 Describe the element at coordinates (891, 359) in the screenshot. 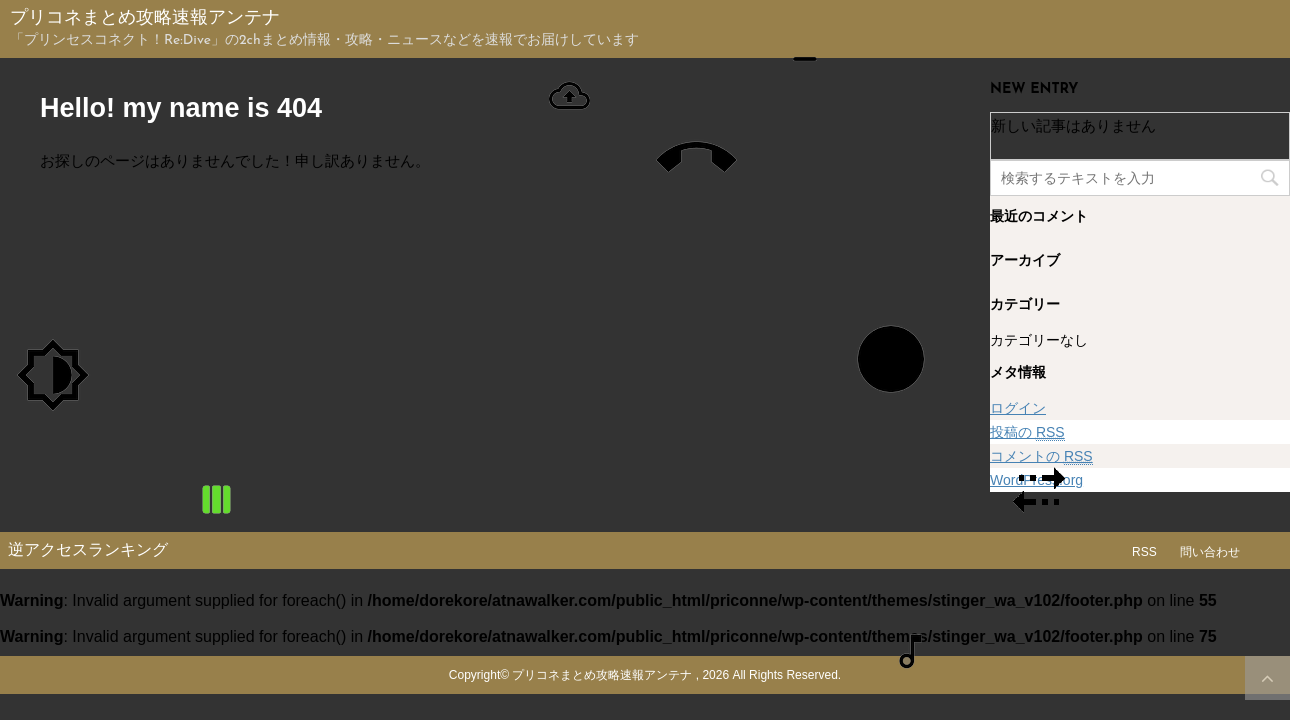

I see `indicates a filled or selected radio button option` at that location.